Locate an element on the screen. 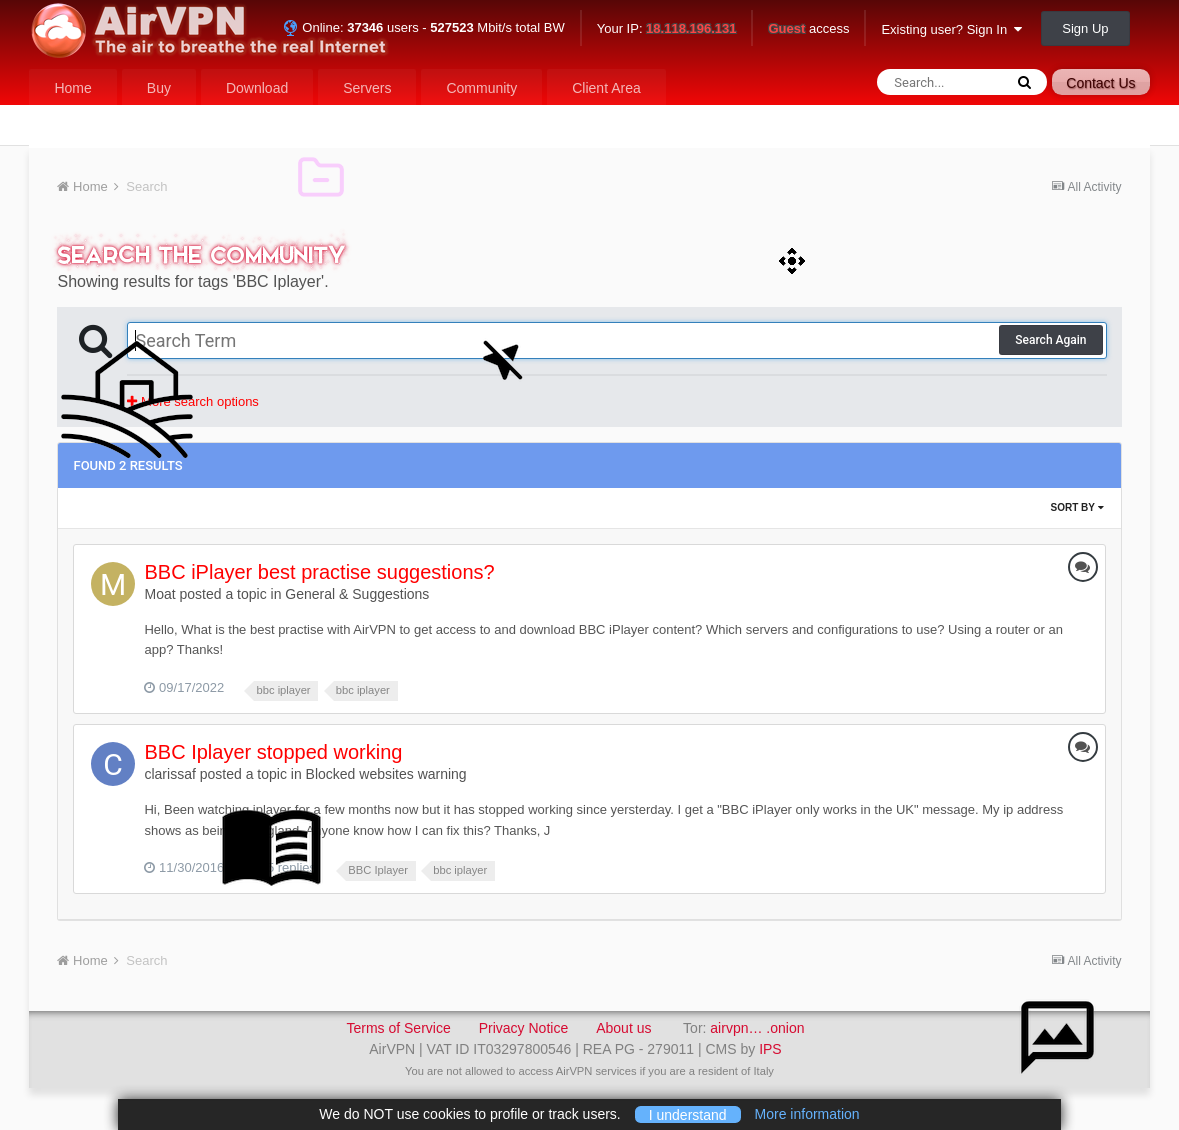 This screenshot has height=1130, width=1179. location sharing is currently disabled is located at coordinates (501, 361).